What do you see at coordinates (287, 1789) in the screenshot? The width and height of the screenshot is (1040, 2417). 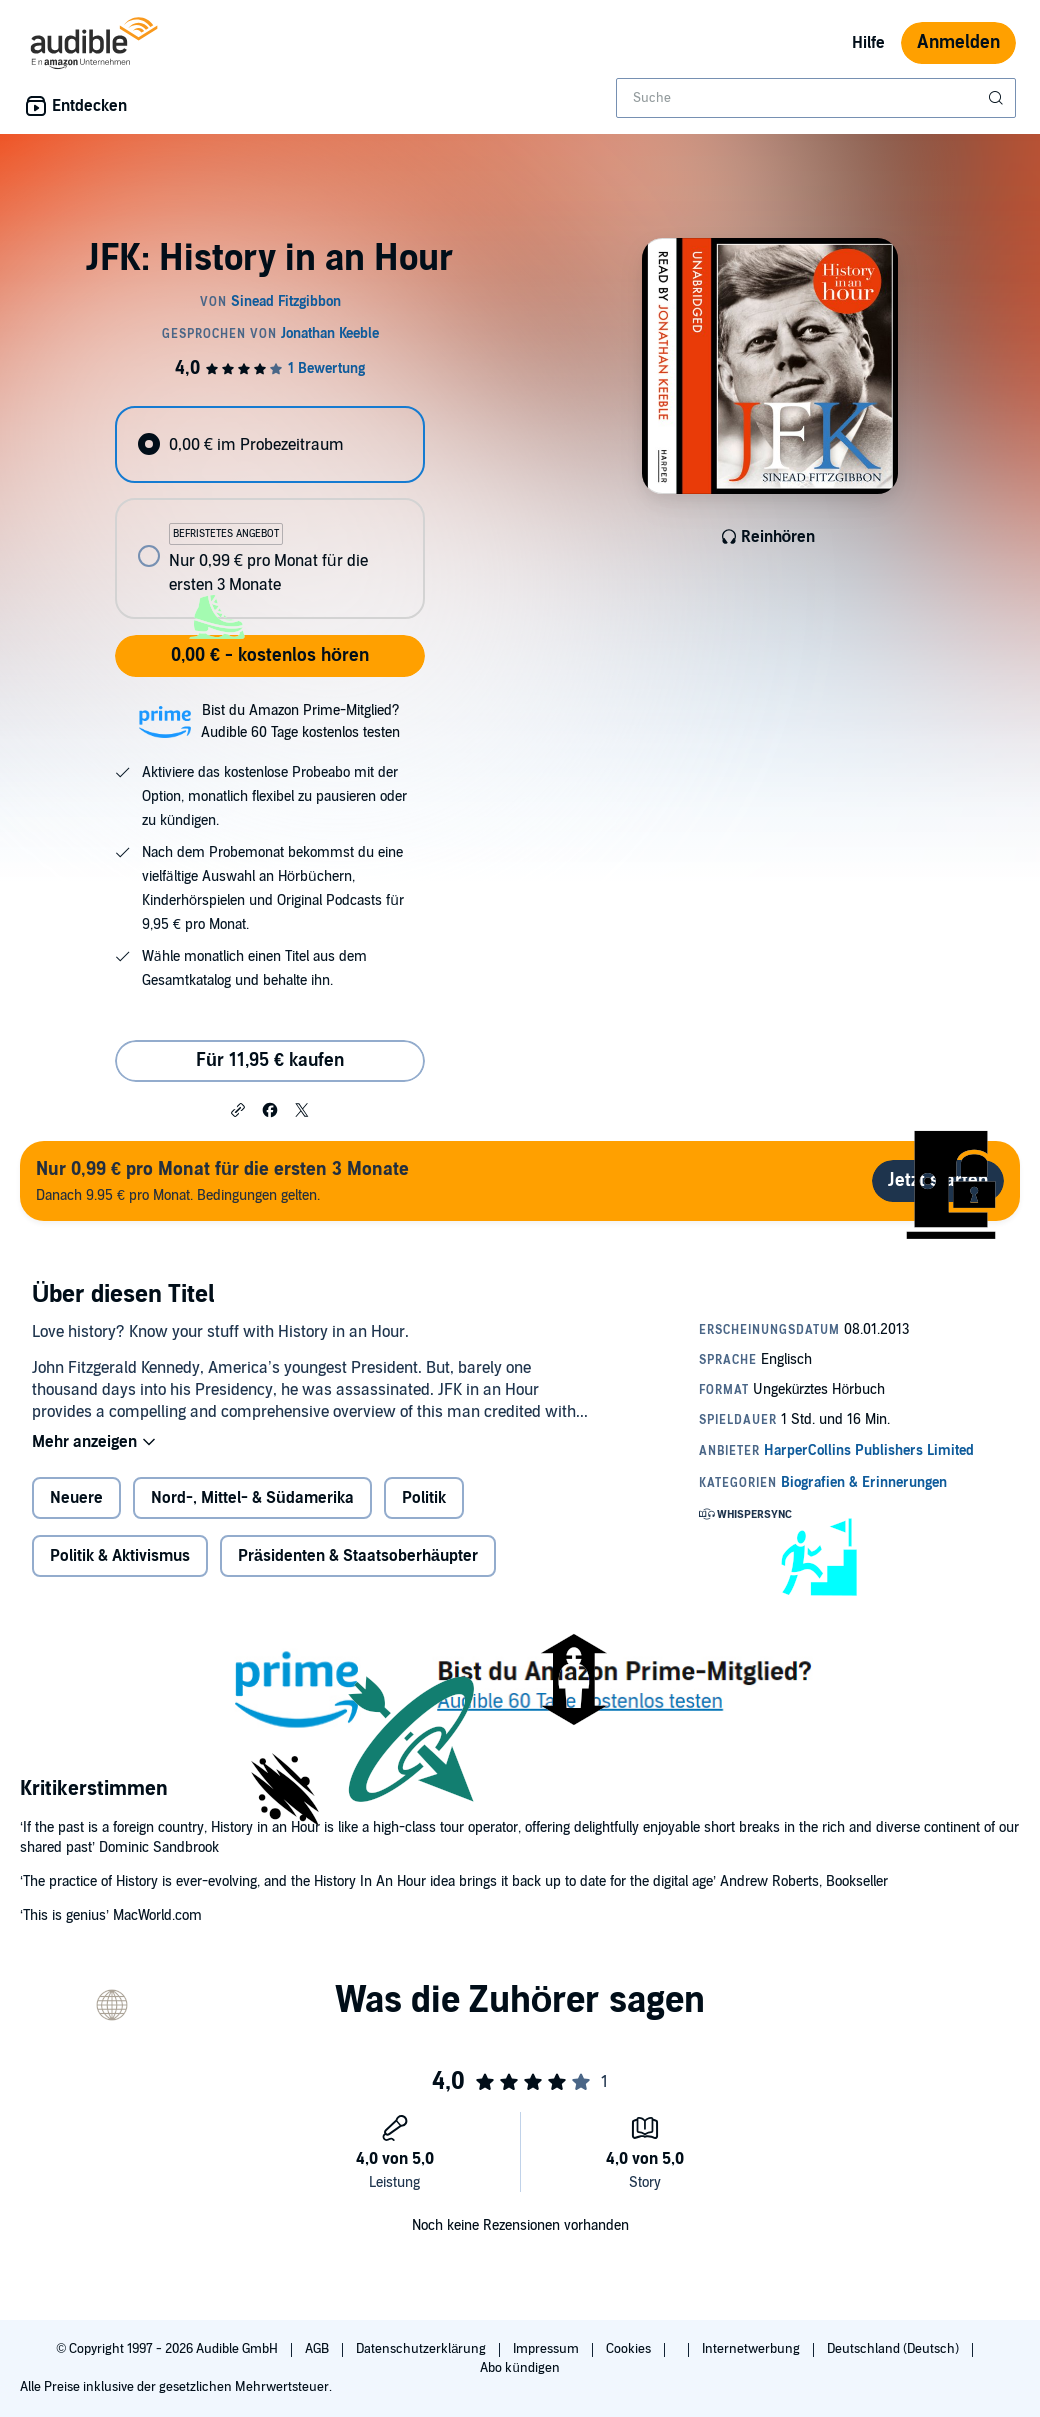 I see `indicates speed or quick movement in a game` at bounding box center [287, 1789].